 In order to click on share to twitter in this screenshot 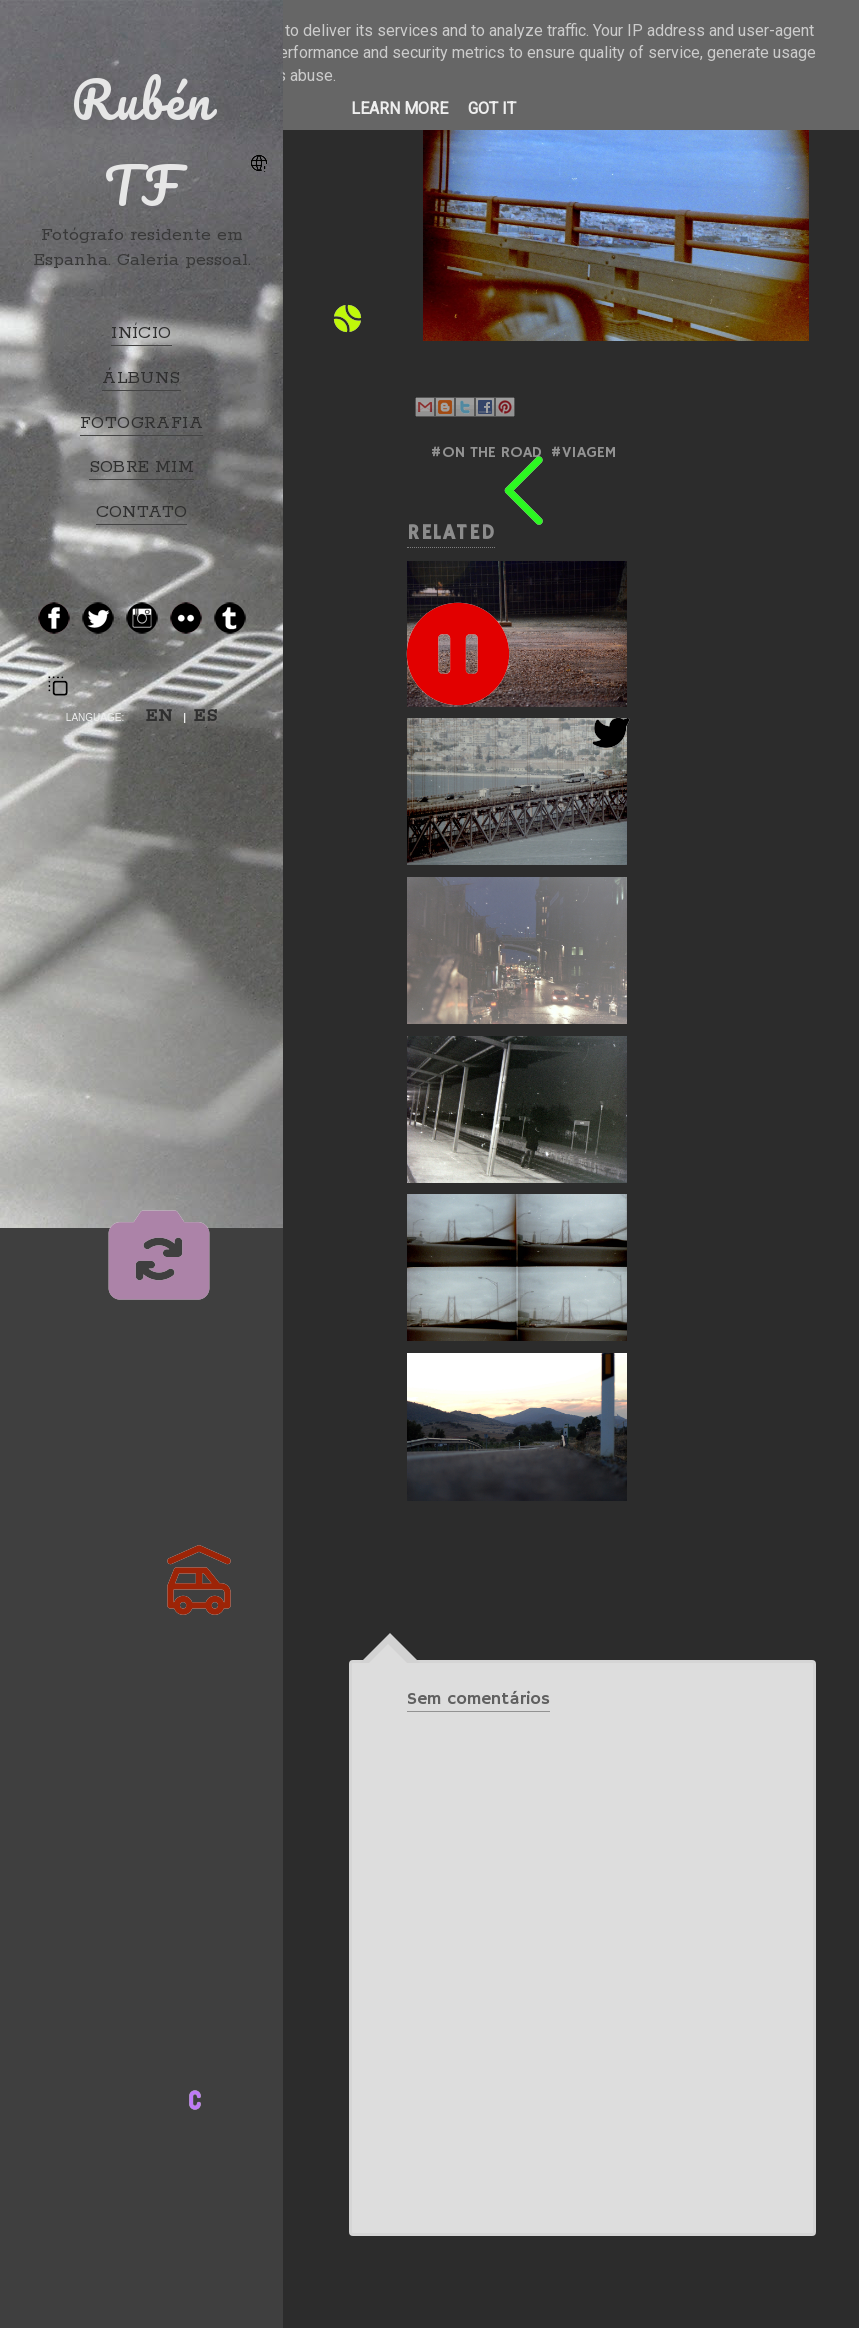, I will do `click(611, 733)`.